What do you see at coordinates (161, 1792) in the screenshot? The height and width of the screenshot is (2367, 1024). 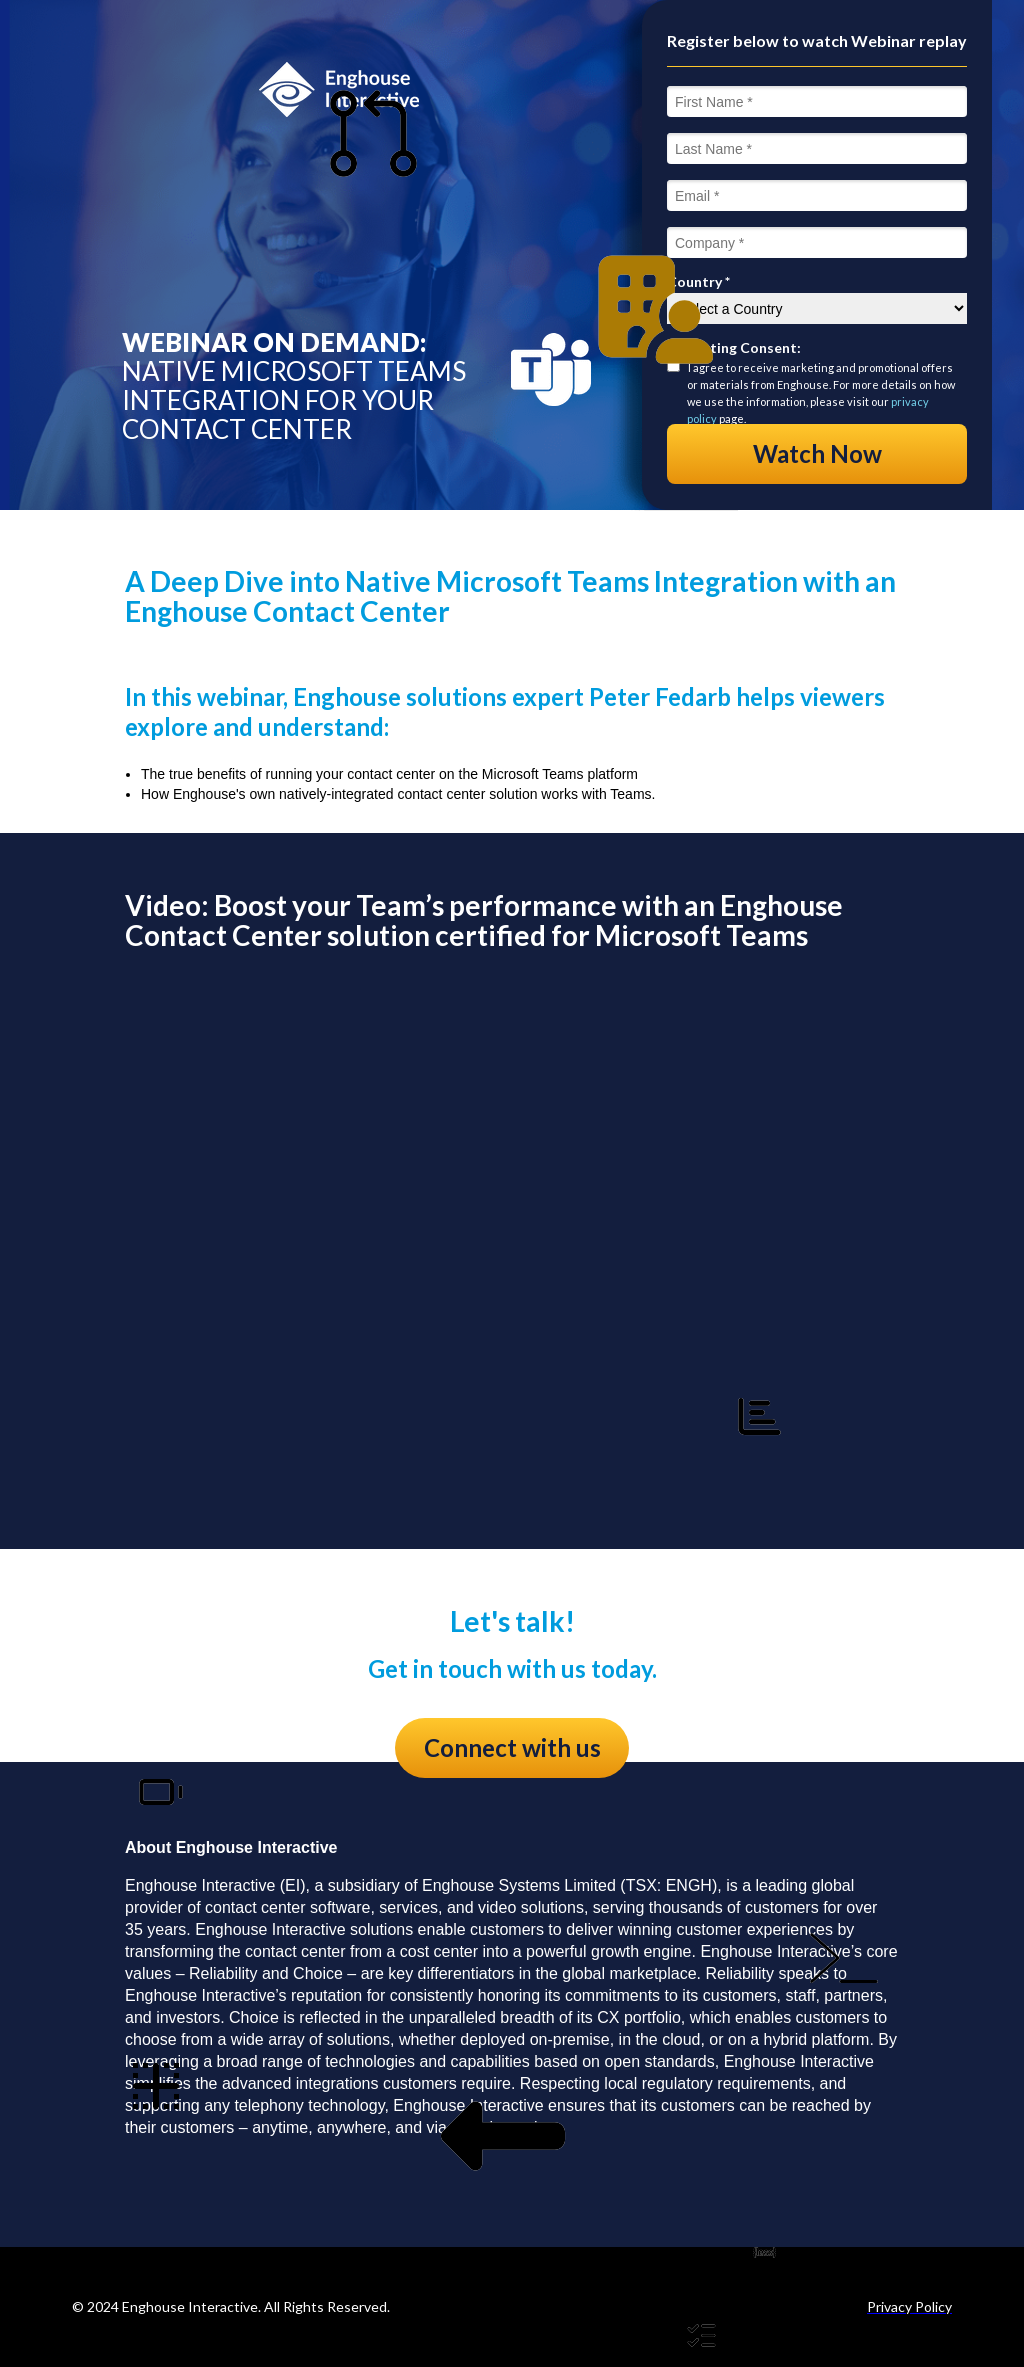 I see `indicates current battery level` at bounding box center [161, 1792].